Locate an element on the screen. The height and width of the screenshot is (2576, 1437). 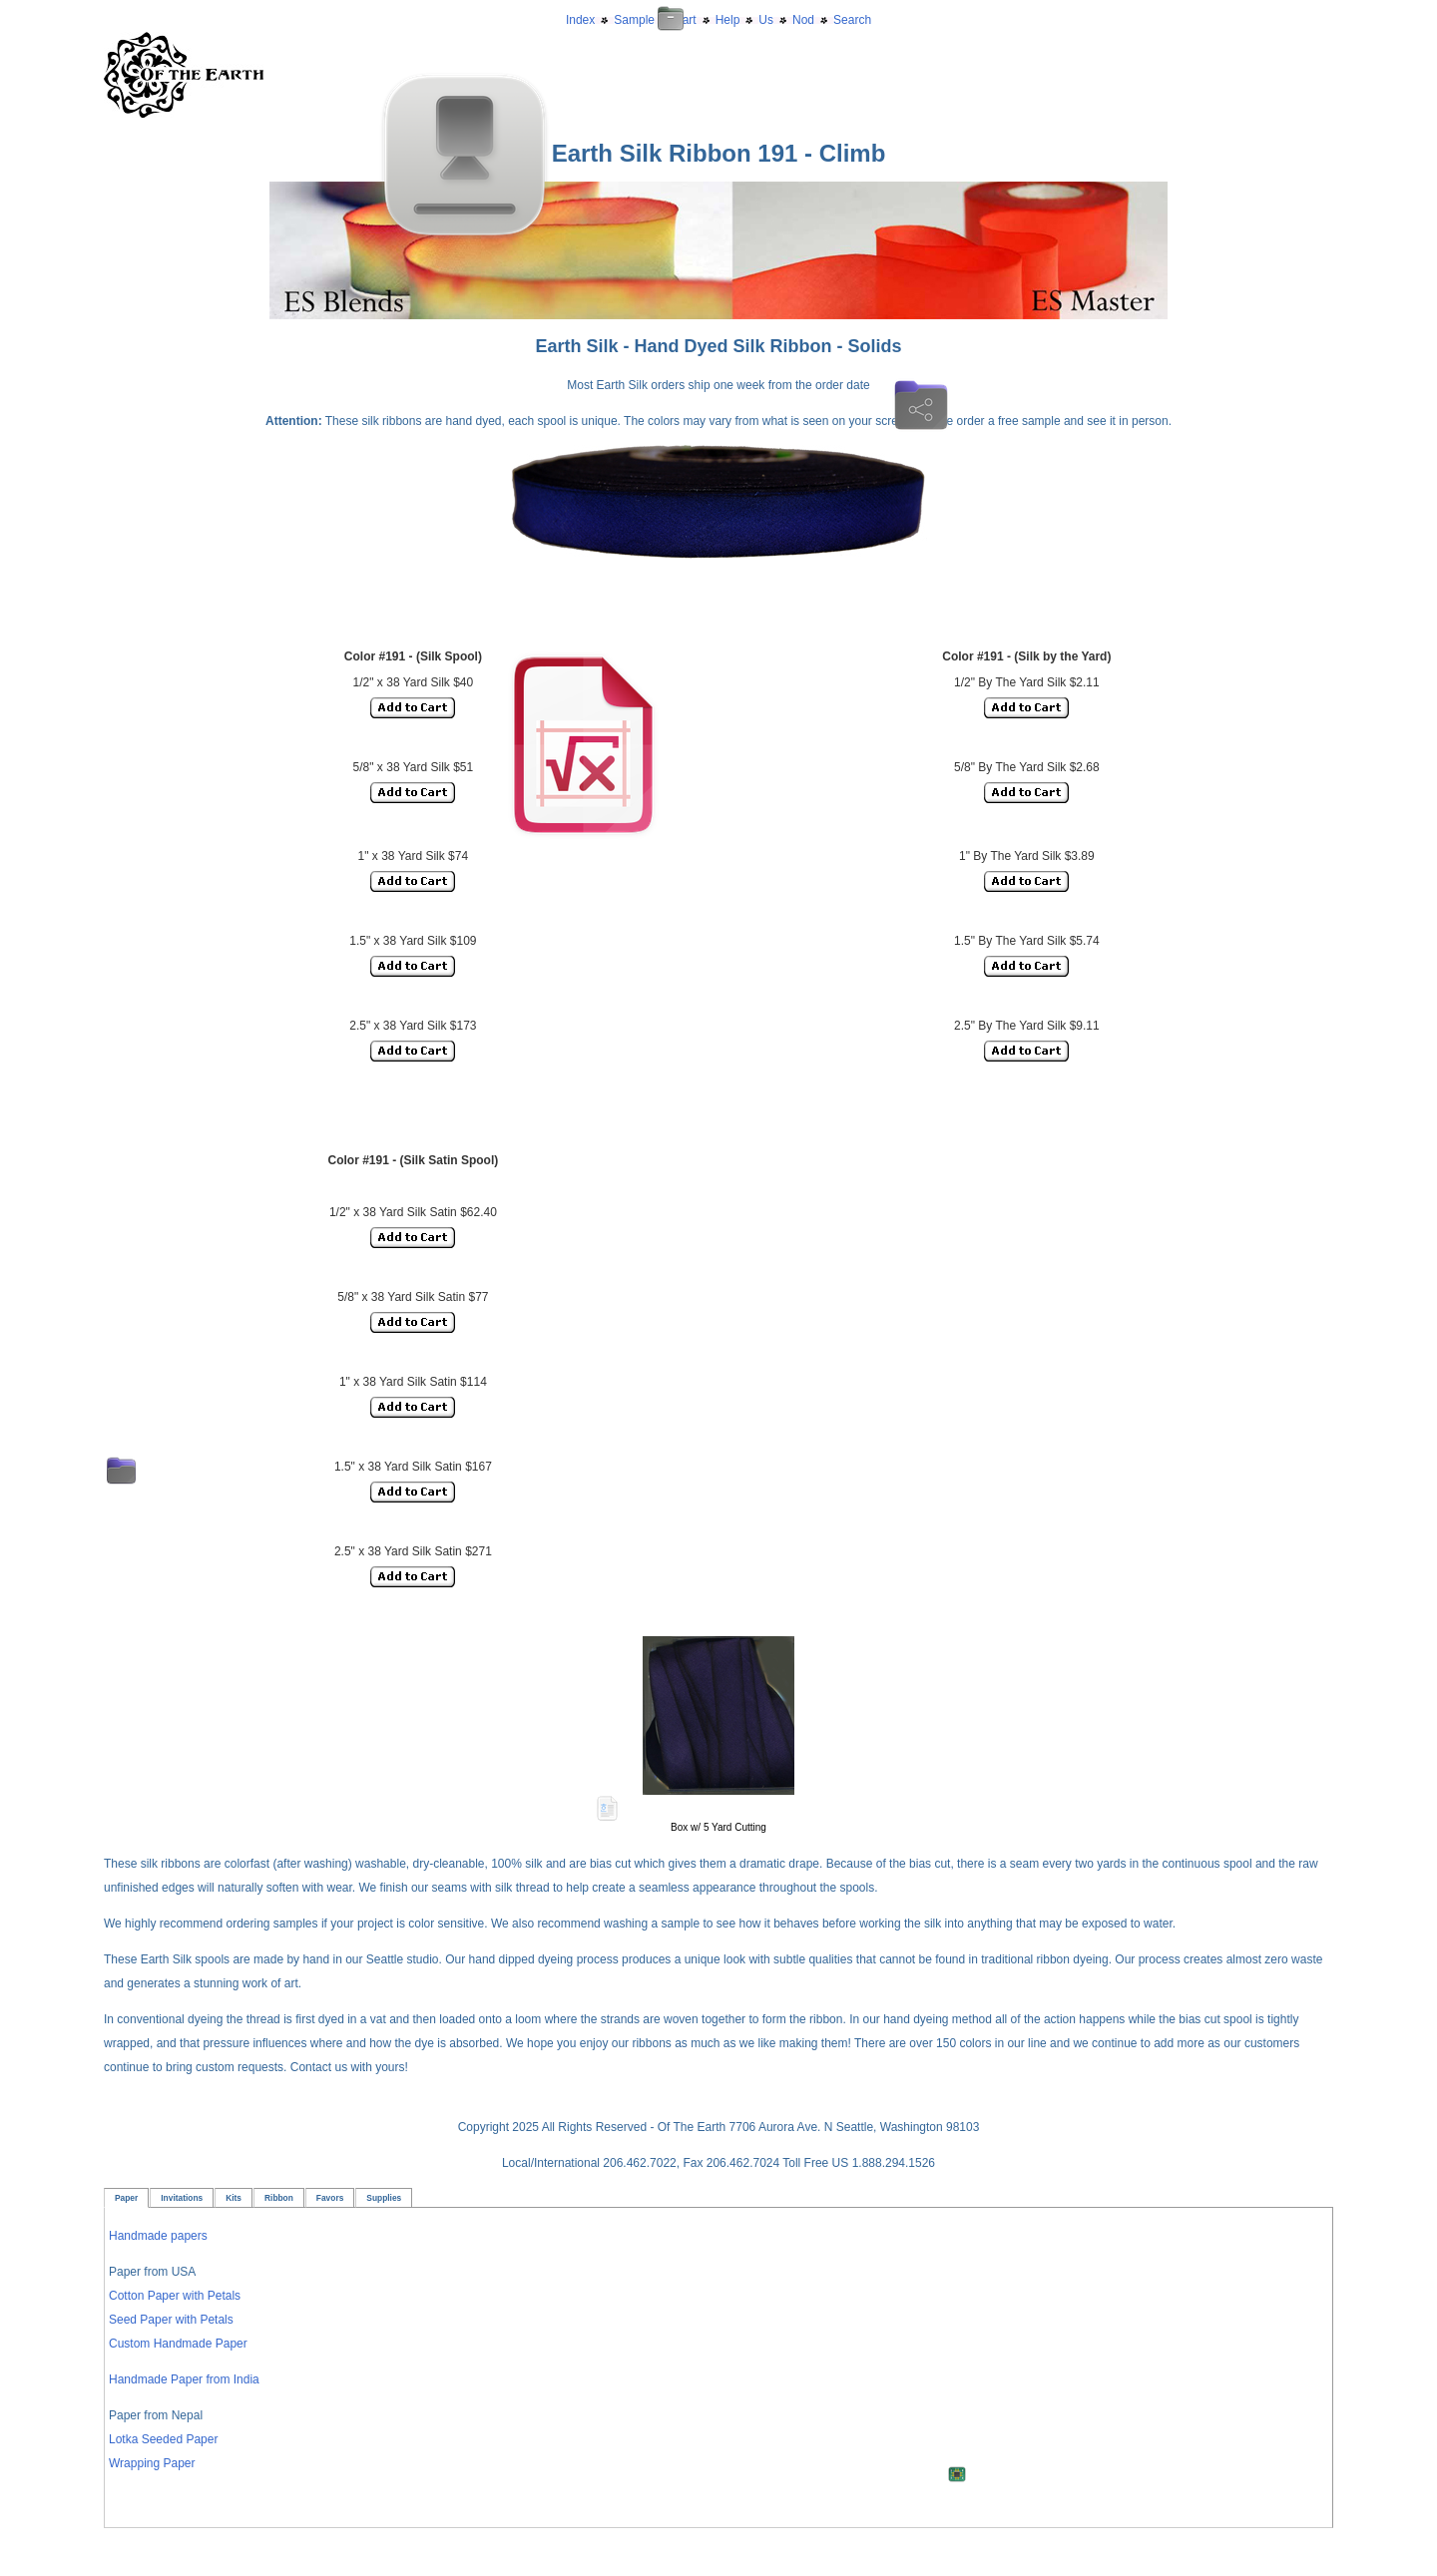
open the file manager application is located at coordinates (671, 18).